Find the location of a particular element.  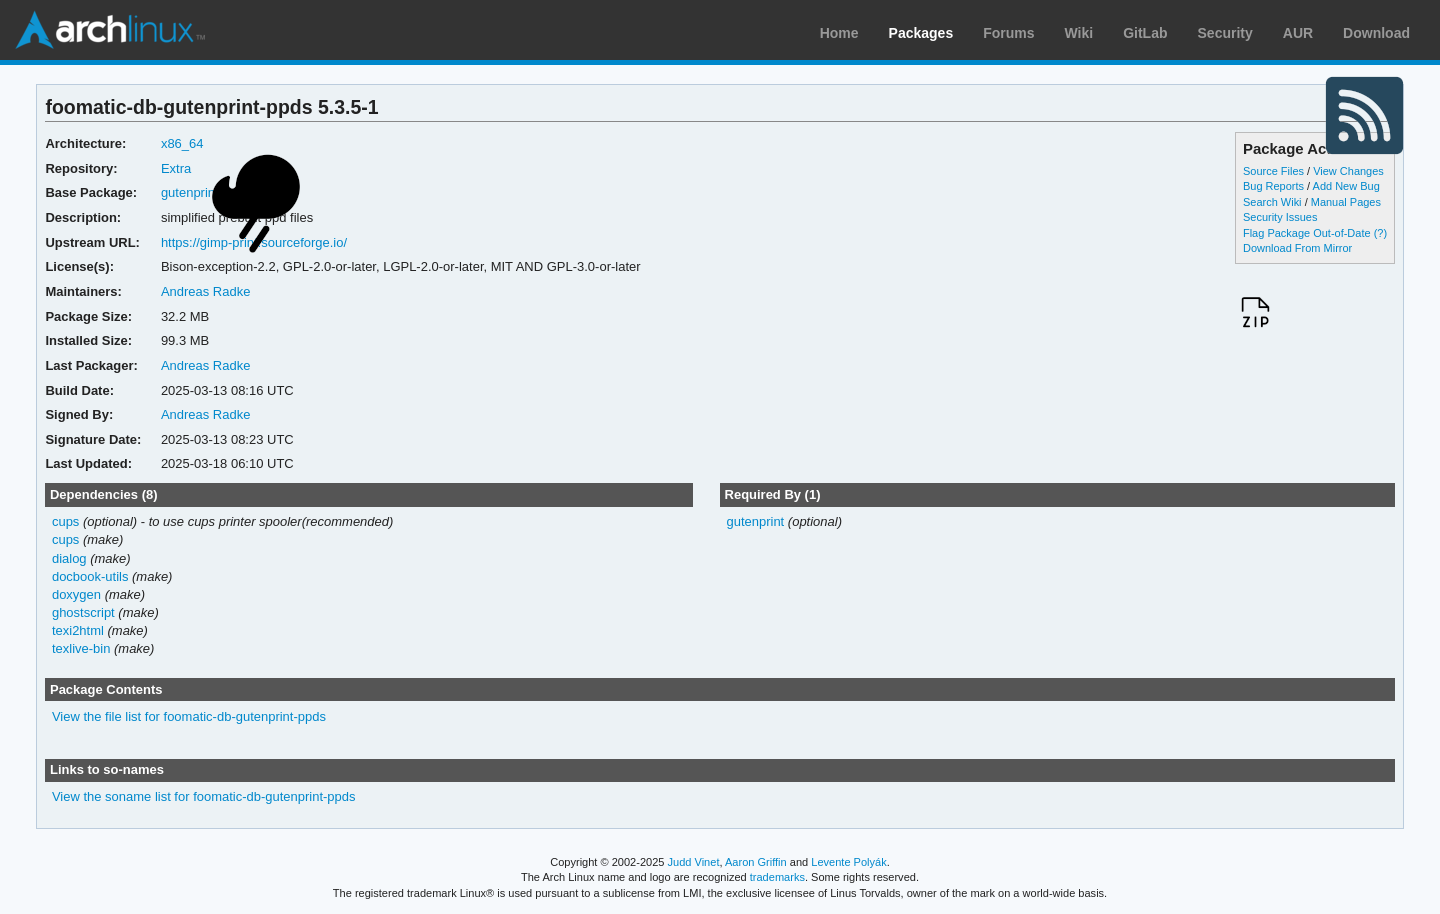

compressed file or archive is located at coordinates (1255, 313).